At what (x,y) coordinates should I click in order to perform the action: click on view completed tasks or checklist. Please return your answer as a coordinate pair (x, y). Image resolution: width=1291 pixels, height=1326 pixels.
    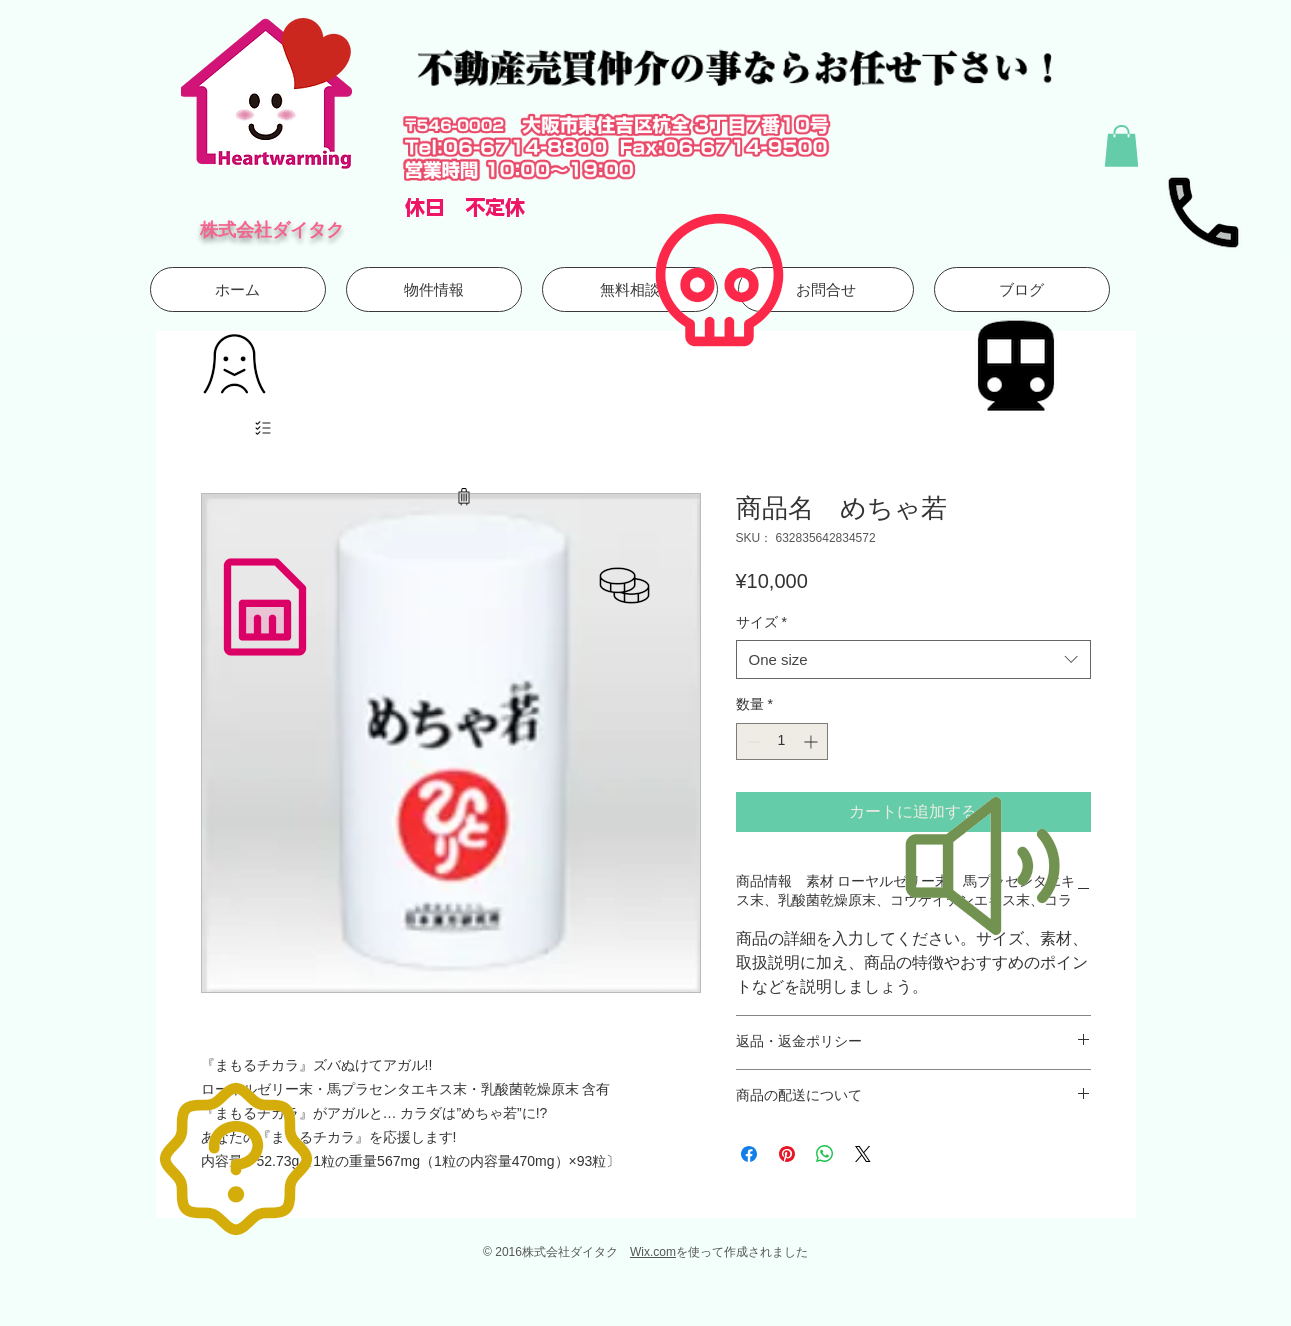
    Looking at the image, I should click on (263, 428).